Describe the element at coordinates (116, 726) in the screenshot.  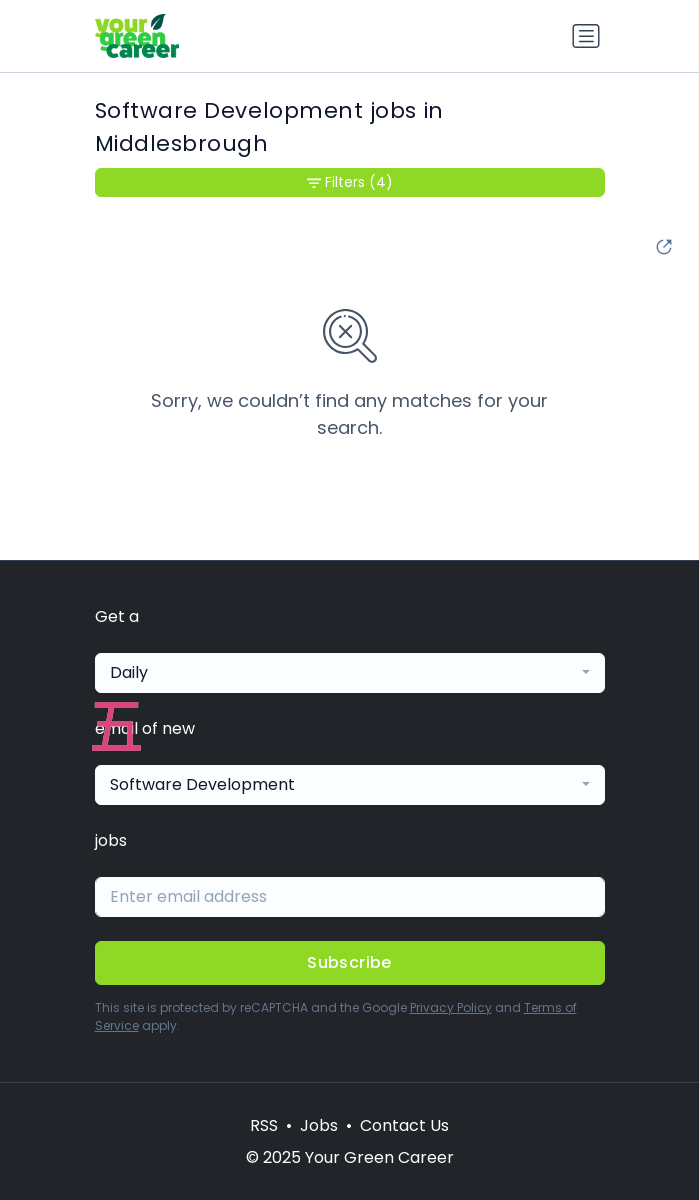
I see `switch to wubi input method` at that location.